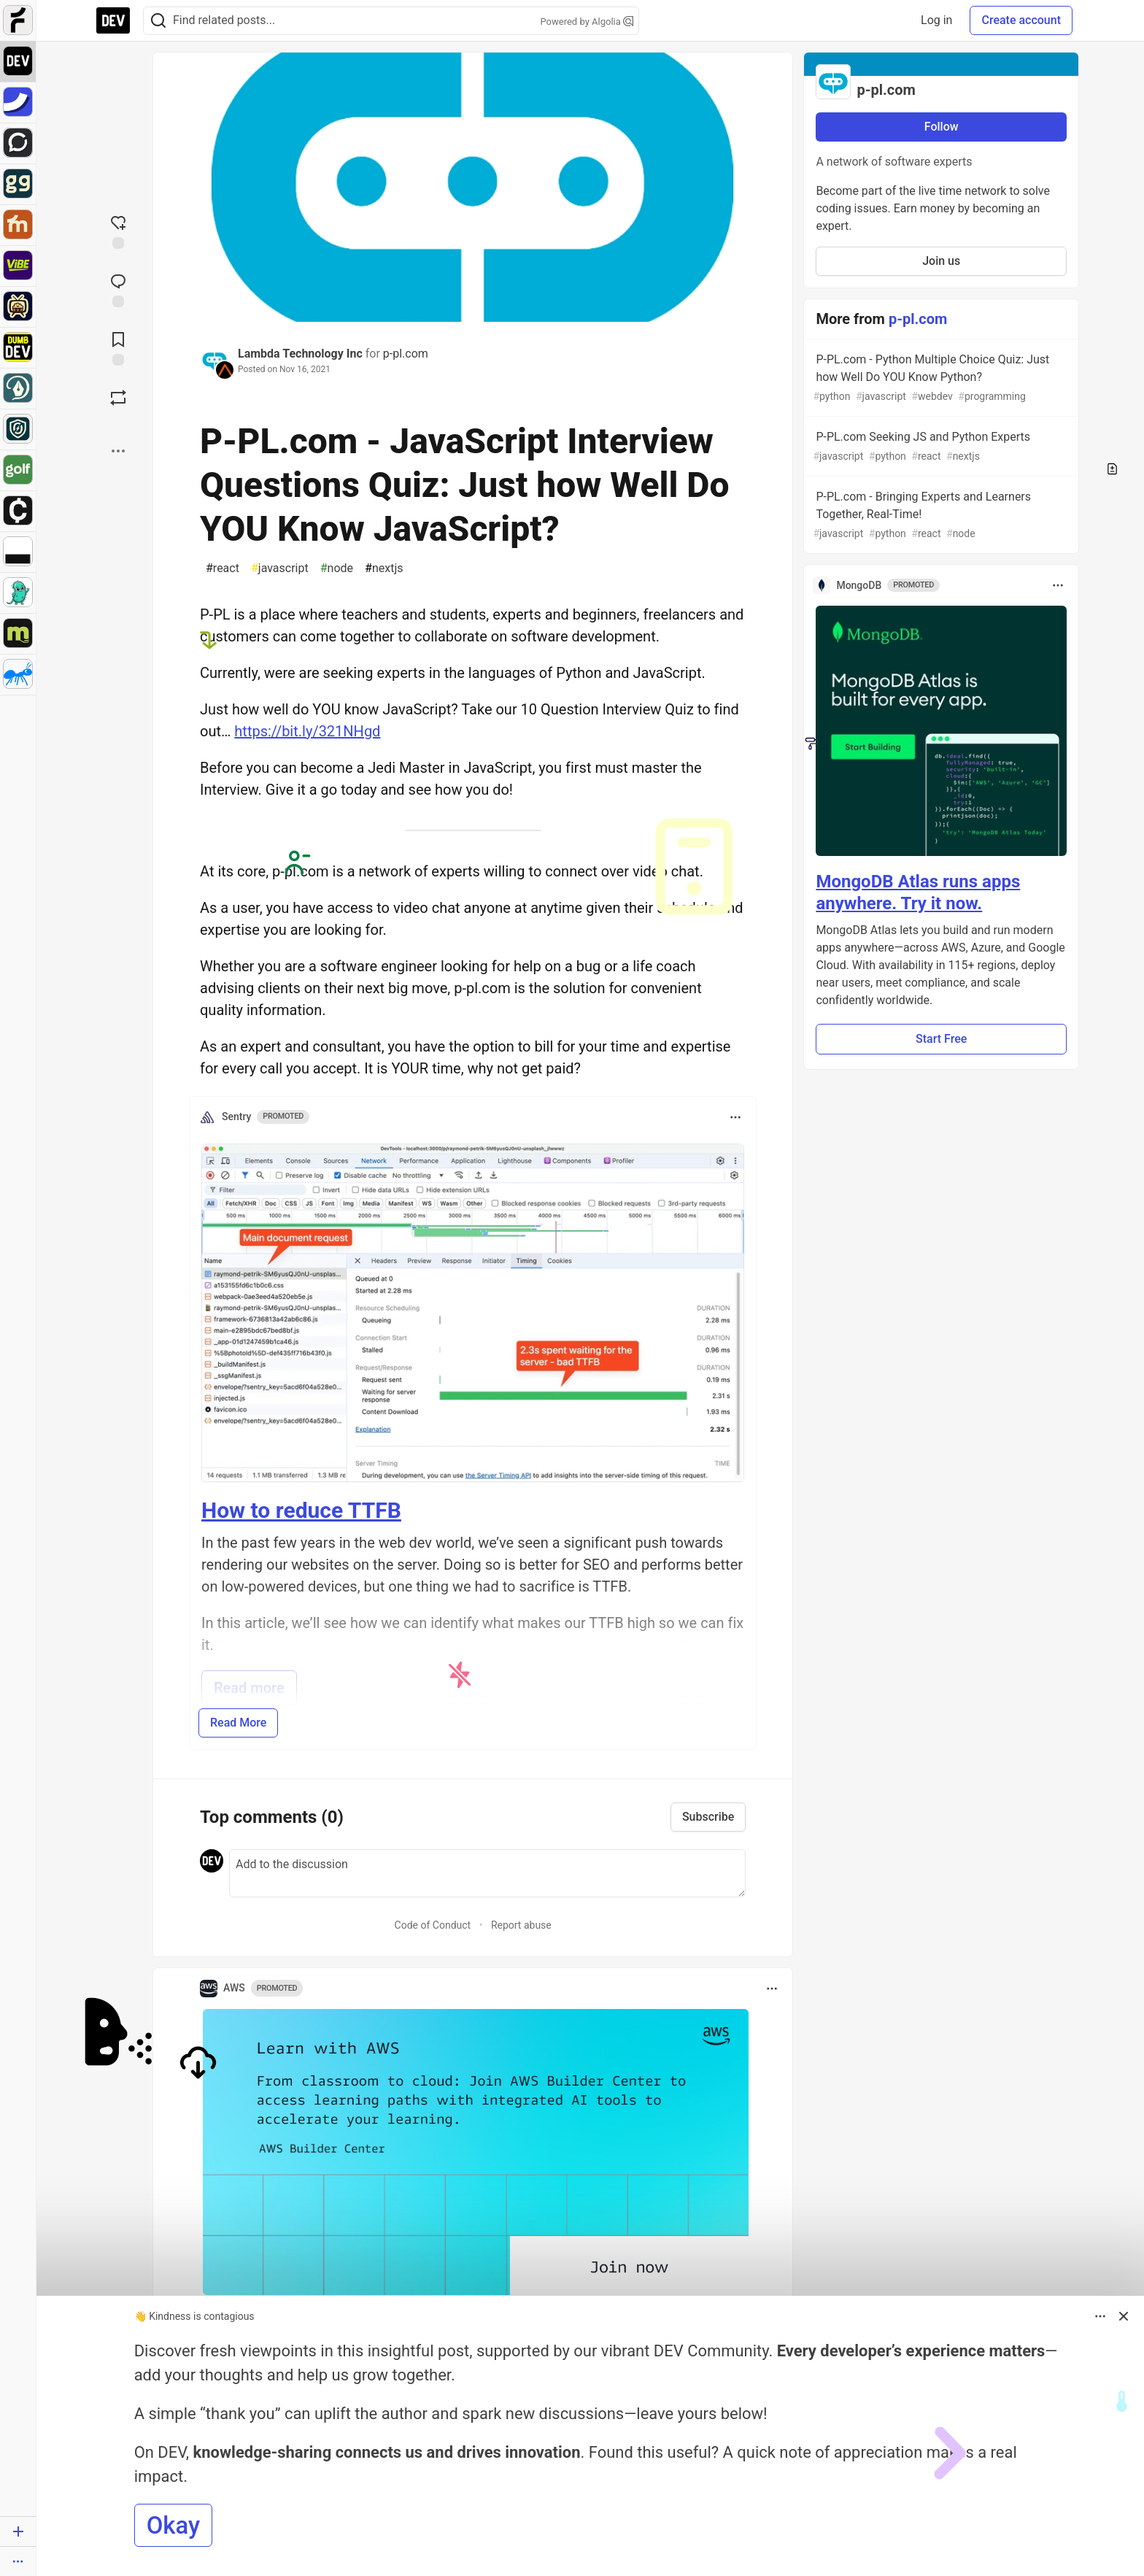 This screenshot has height=2576, width=1144. I want to click on disable camera flash, so click(460, 1675).